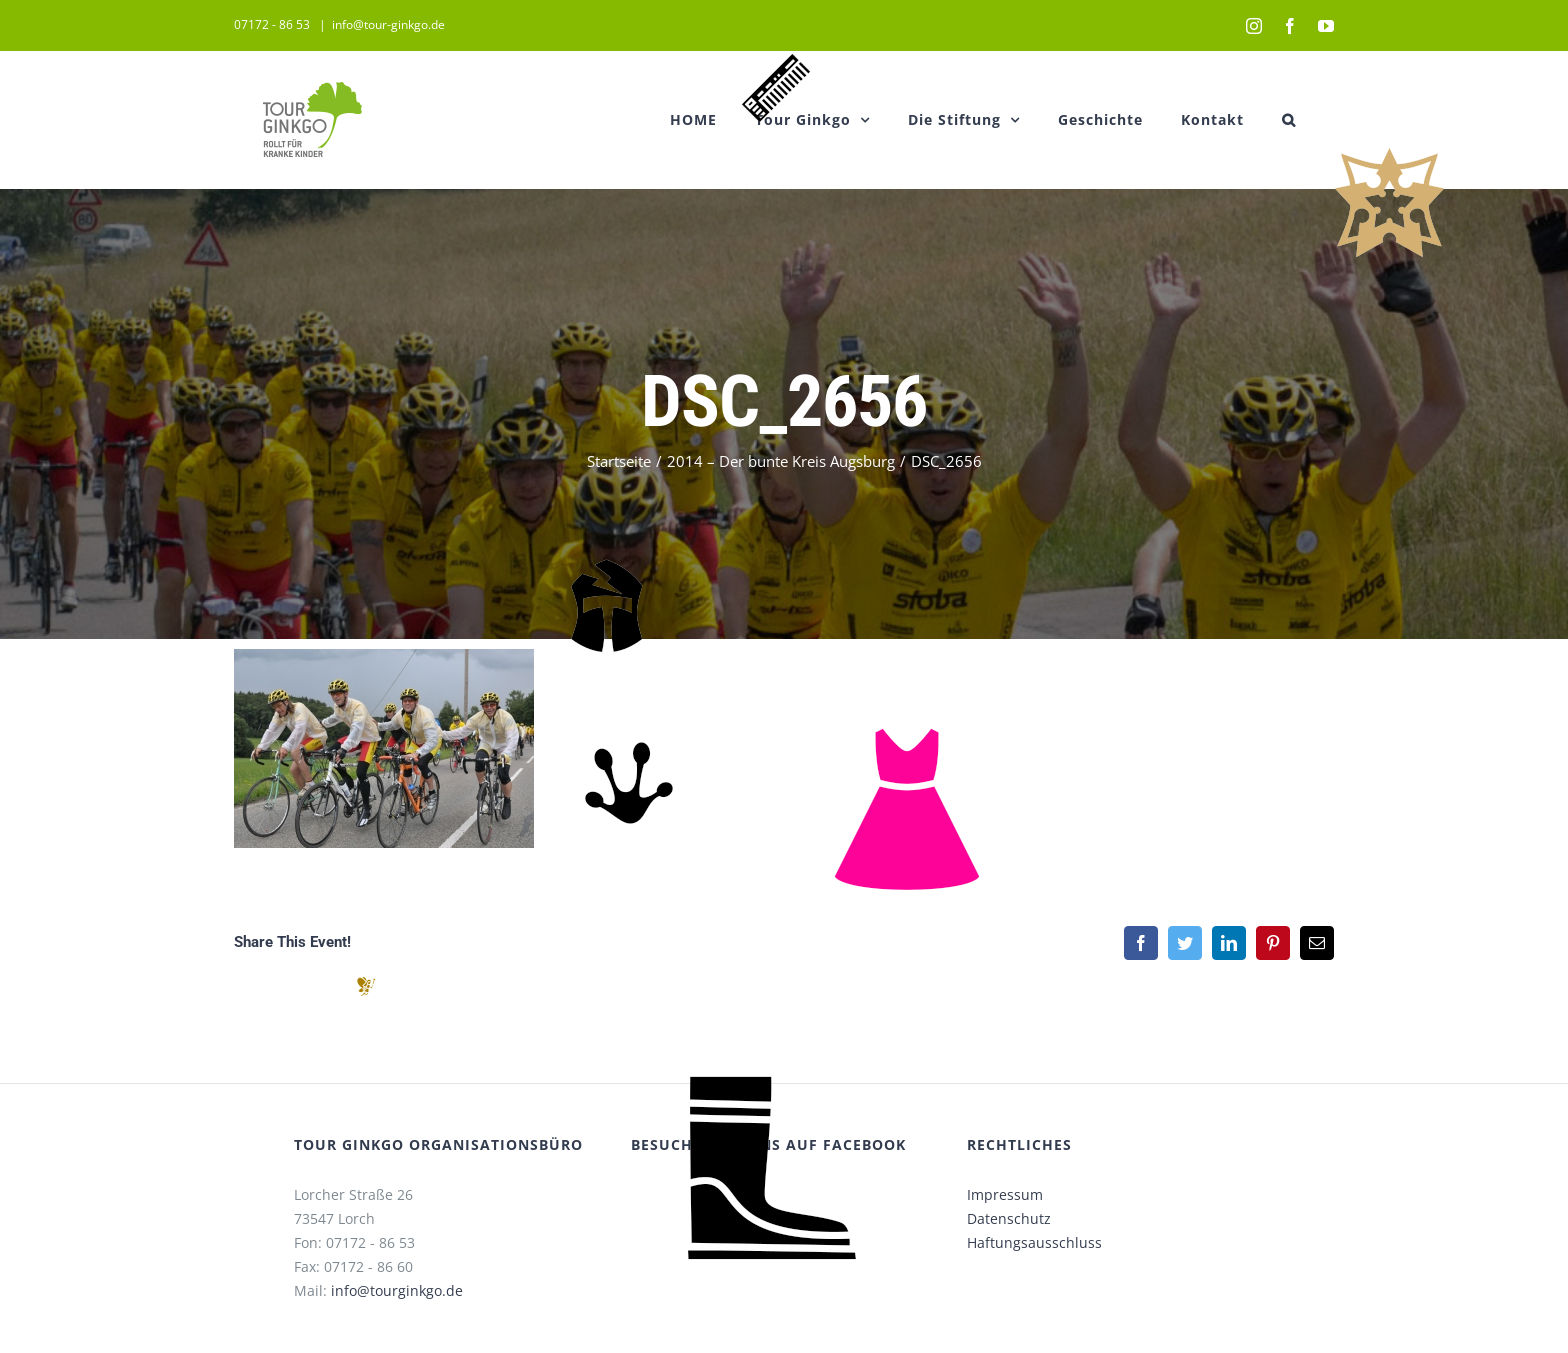  I want to click on browse dresses or women's clothing, so click(907, 806).